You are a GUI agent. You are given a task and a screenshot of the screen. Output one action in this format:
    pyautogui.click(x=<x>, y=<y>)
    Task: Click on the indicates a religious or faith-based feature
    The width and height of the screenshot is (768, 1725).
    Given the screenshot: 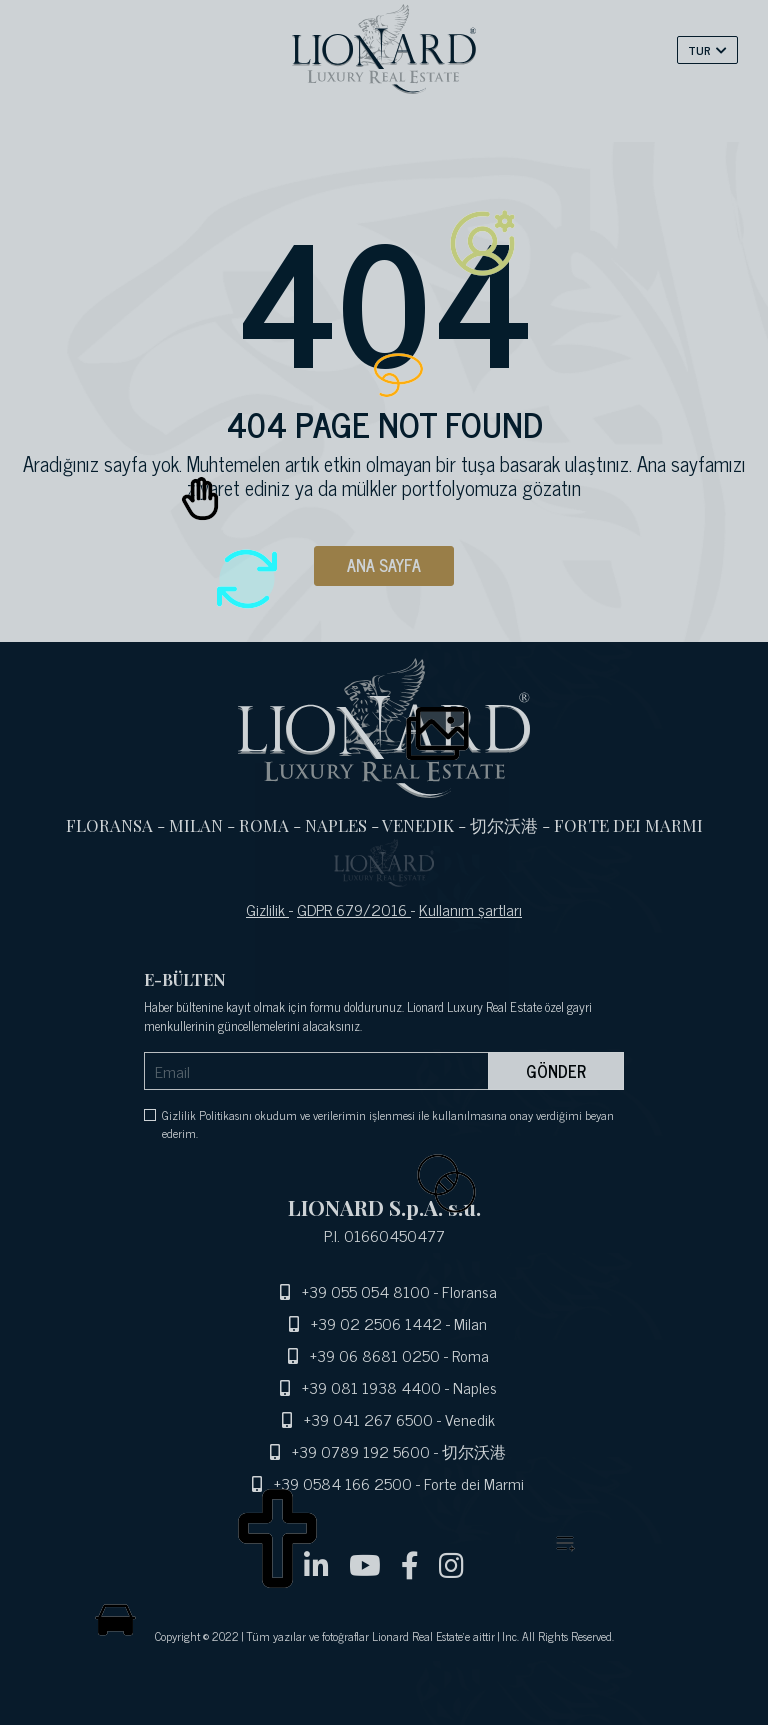 What is the action you would take?
    pyautogui.click(x=277, y=1538)
    